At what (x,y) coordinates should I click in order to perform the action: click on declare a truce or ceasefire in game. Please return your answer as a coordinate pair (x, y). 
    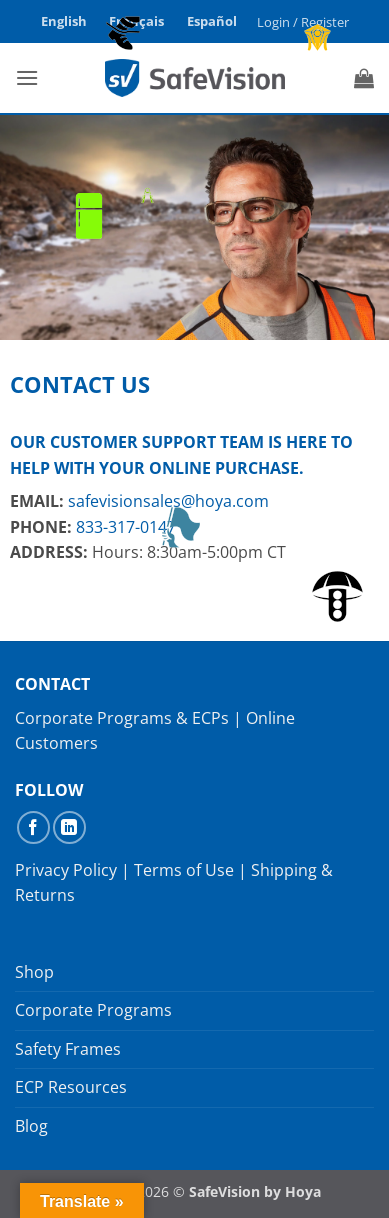
    Looking at the image, I should click on (181, 527).